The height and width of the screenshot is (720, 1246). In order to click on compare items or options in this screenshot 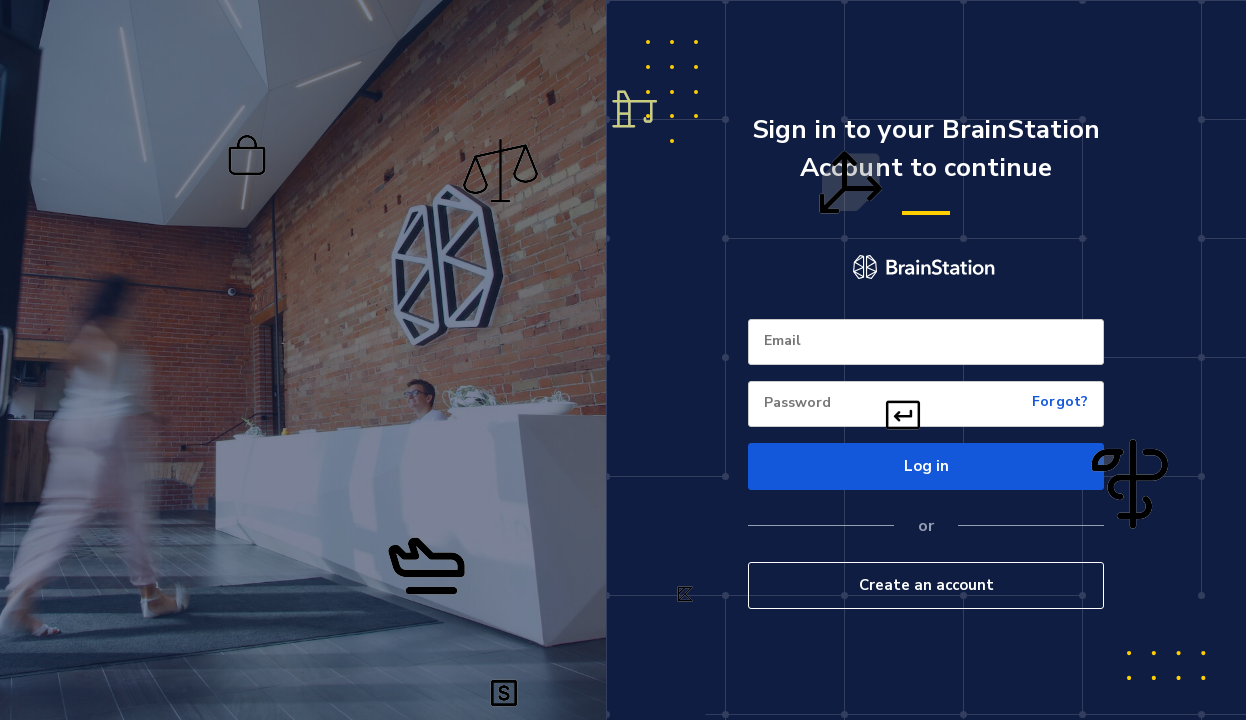, I will do `click(500, 170)`.